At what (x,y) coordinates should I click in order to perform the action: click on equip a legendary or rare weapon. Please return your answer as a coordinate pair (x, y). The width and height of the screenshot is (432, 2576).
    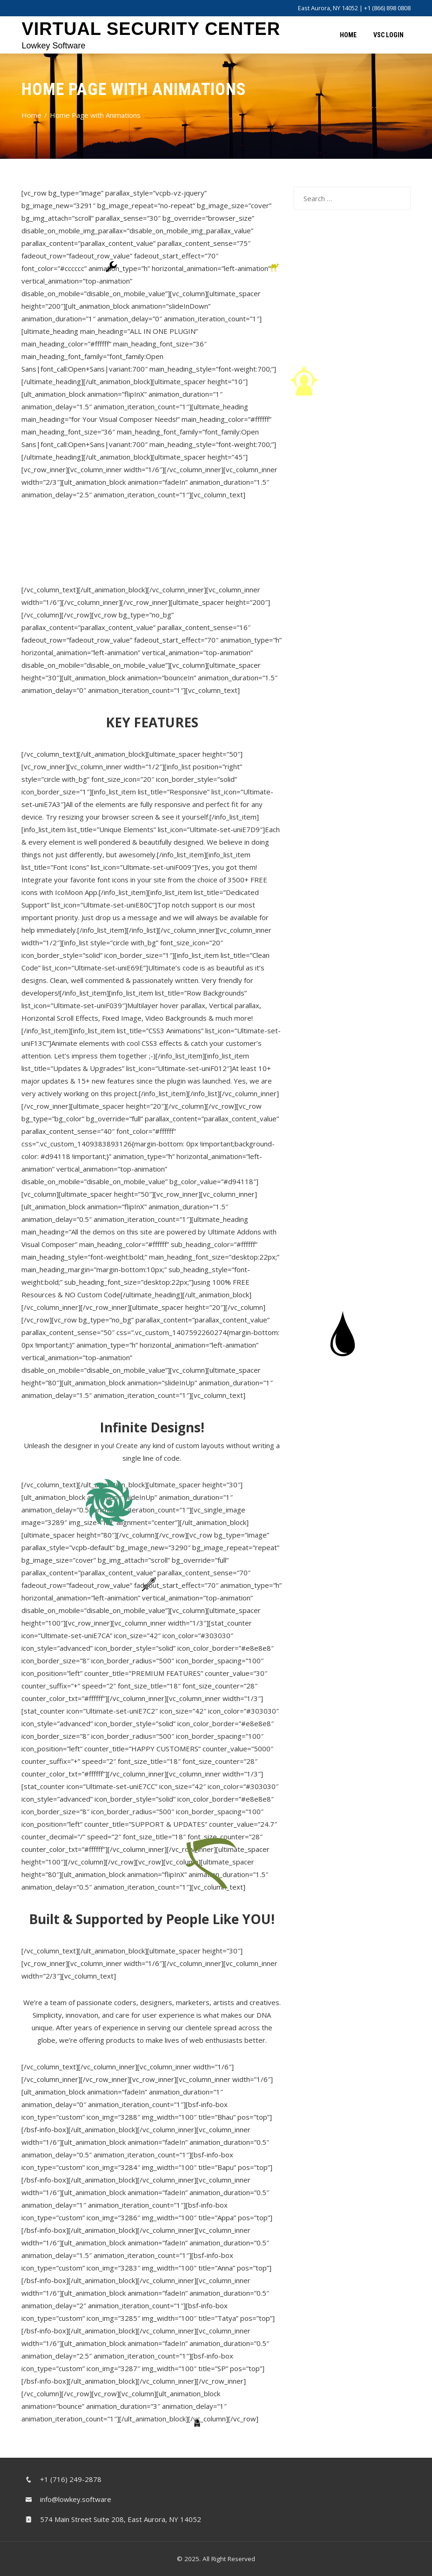
    Looking at the image, I should click on (149, 1584).